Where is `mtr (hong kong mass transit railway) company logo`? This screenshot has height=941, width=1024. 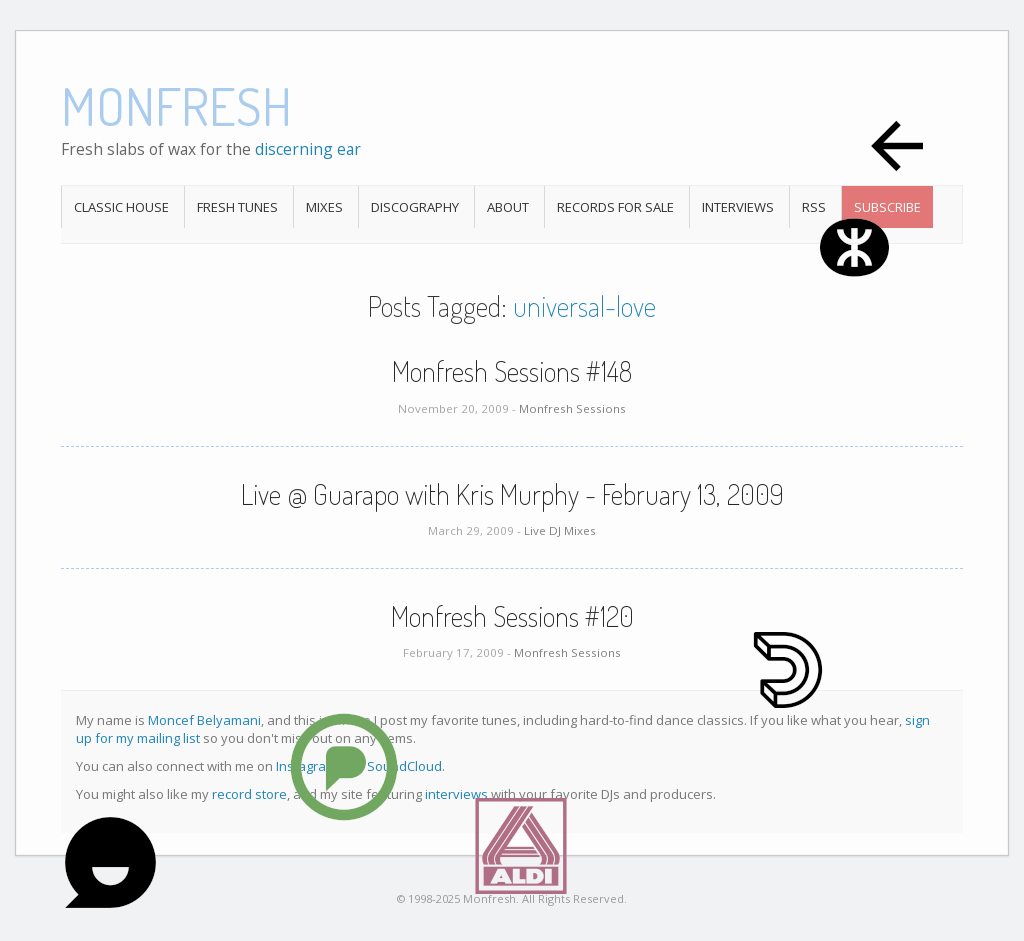
mtr (hong kong mass transit railway) company logo is located at coordinates (854, 247).